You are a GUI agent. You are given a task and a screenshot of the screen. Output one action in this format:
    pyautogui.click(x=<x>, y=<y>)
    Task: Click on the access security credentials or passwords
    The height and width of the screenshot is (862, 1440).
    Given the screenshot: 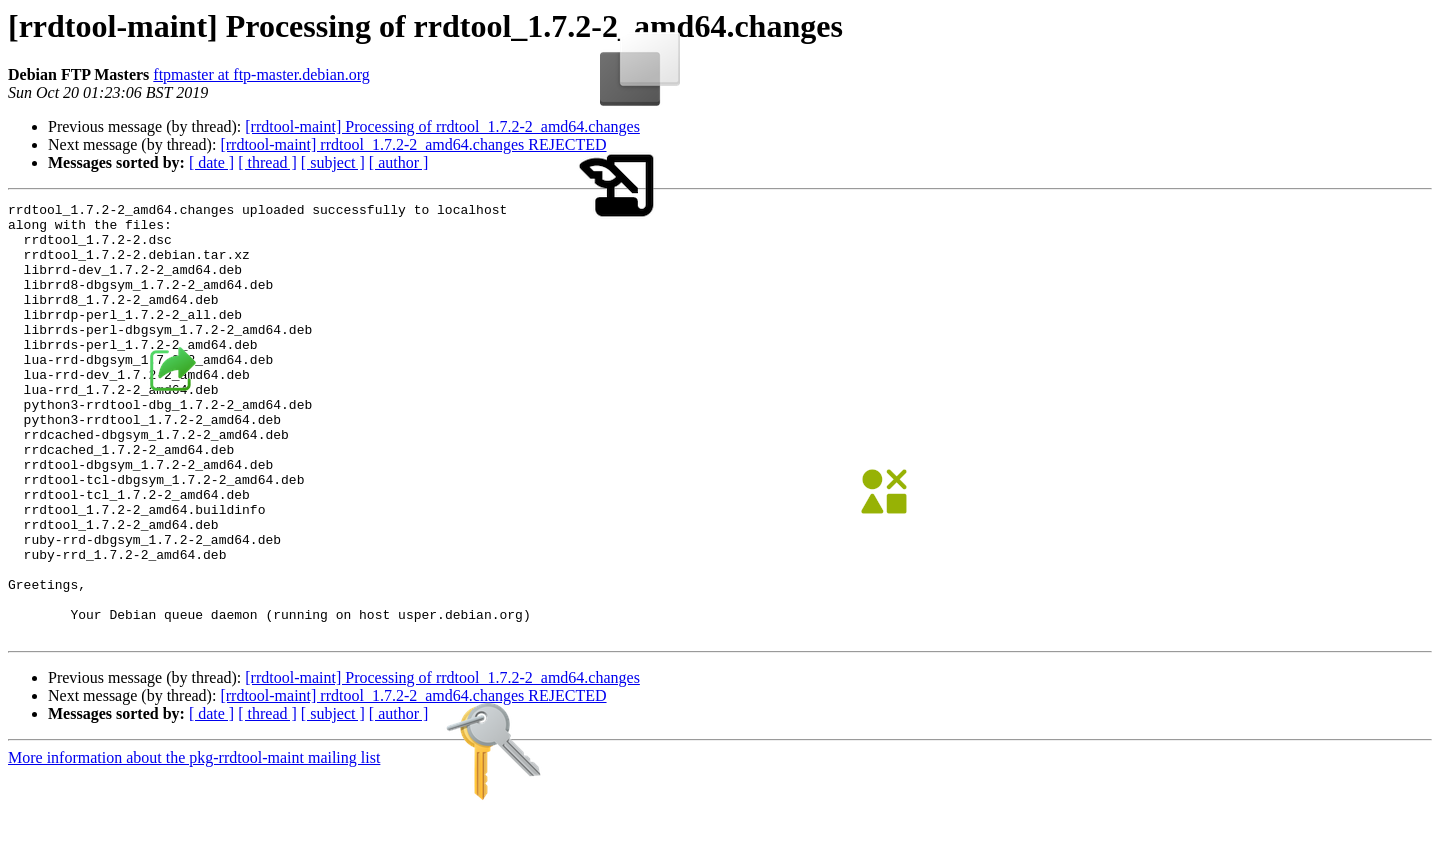 What is the action you would take?
    pyautogui.click(x=493, y=751)
    